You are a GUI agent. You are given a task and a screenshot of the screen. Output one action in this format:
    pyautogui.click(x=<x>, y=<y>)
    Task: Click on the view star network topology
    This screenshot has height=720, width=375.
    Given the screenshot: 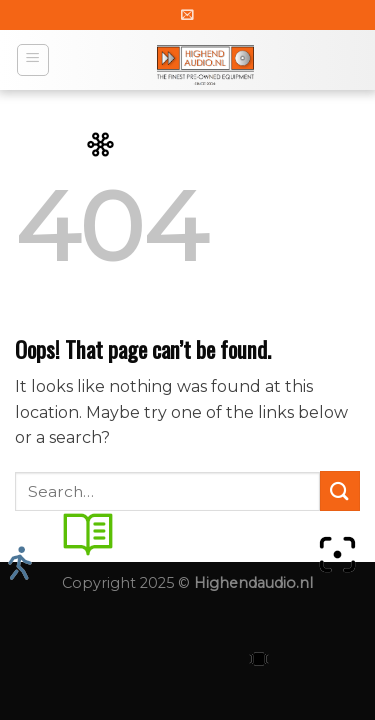 What is the action you would take?
    pyautogui.click(x=100, y=144)
    